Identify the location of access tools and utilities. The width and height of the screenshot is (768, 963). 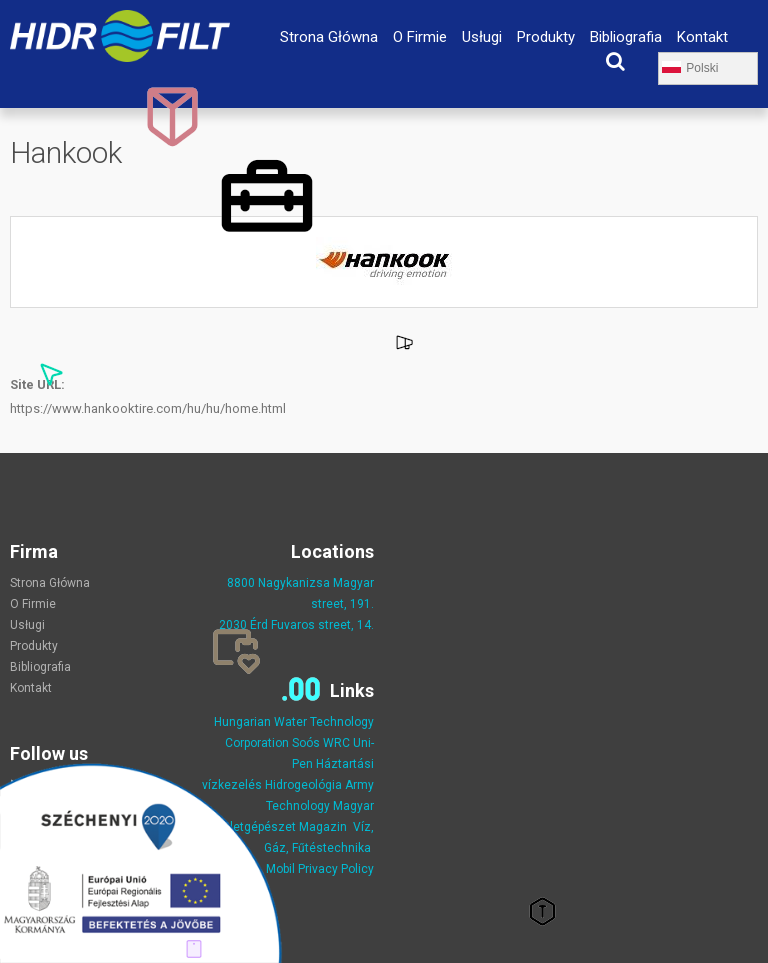
(267, 199).